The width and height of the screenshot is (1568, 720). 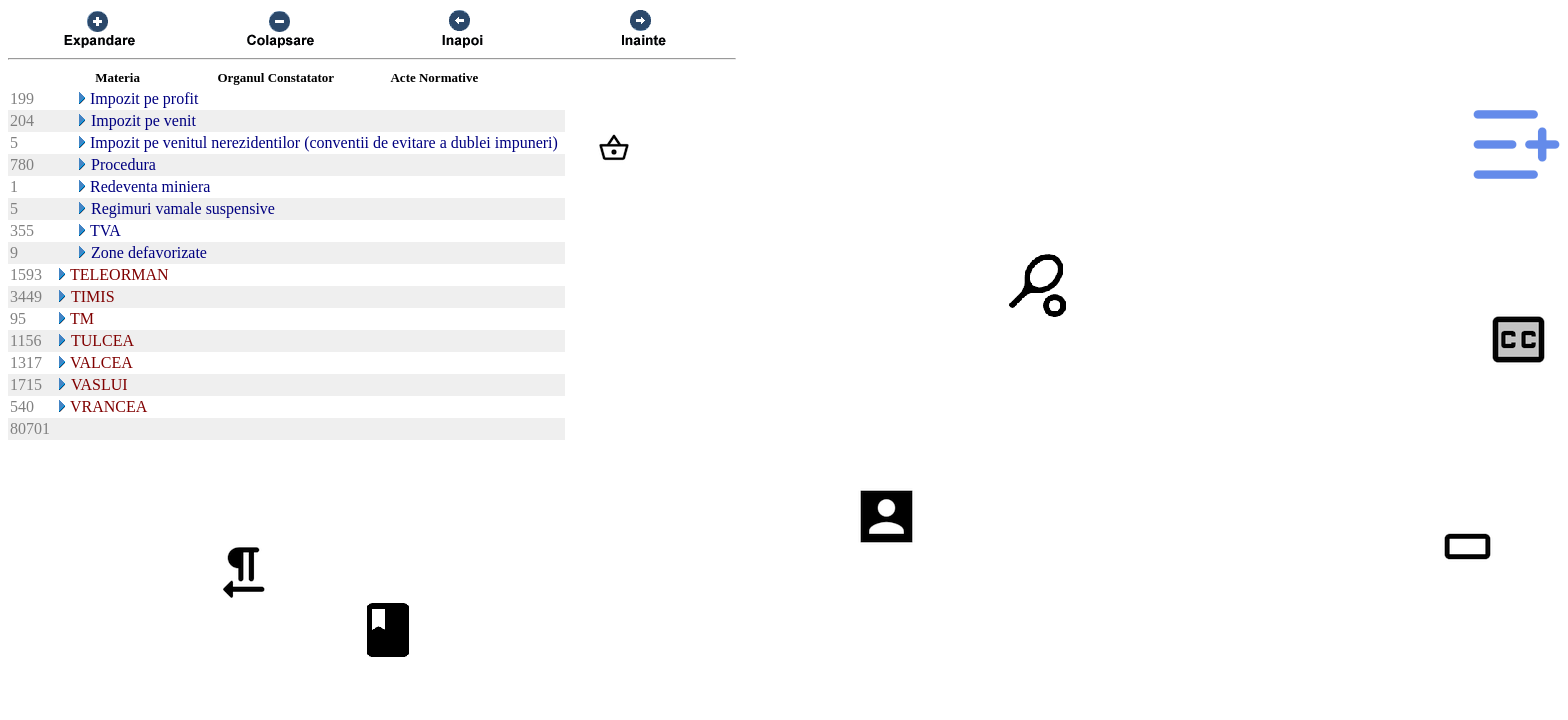 What do you see at coordinates (886, 516) in the screenshot?
I see `view your account profile` at bounding box center [886, 516].